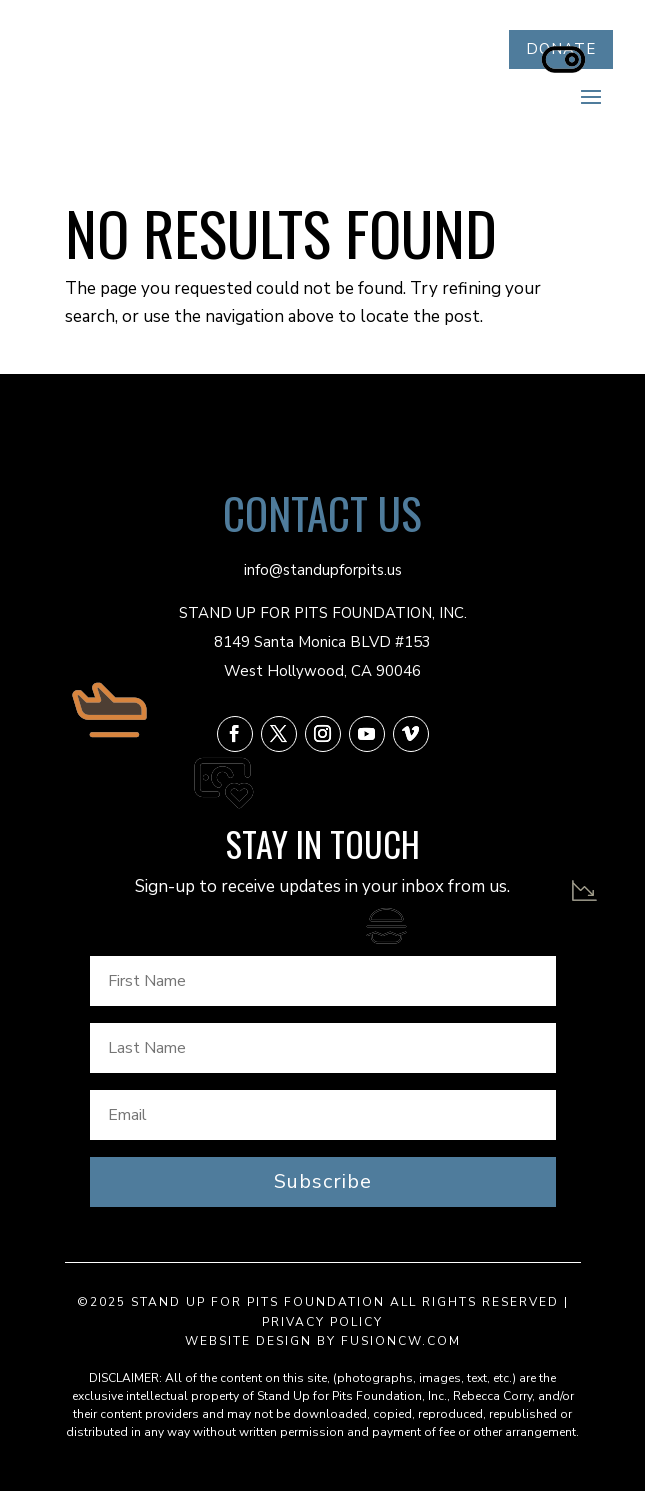  Describe the element at coordinates (222, 777) in the screenshot. I see `donate or make a charitable contribution` at that location.